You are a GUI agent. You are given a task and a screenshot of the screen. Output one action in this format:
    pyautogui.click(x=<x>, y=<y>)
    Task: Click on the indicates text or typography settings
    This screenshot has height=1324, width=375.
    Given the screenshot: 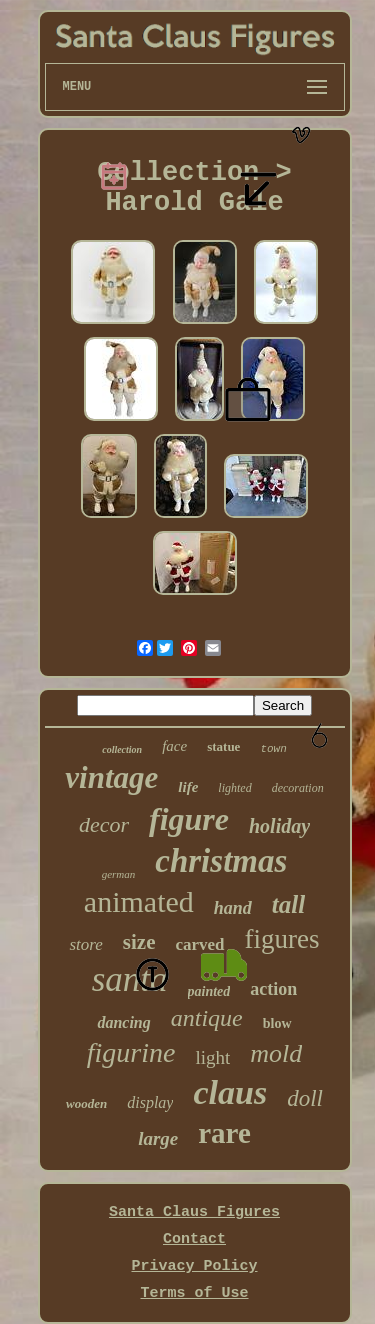 What is the action you would take?
    pyautogui.click(x=152, y=974)
    